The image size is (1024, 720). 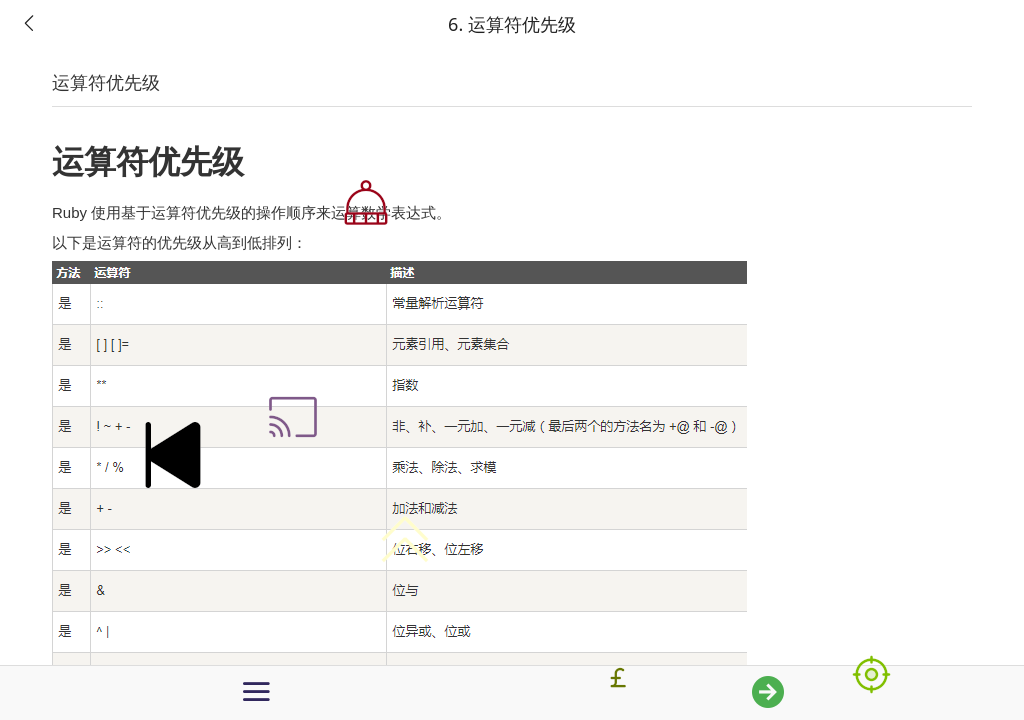 What do you see at coordinates (366, 205) in the screenshot?
I see `browse winter apparel or accessories` at bounding box center [366, 205].